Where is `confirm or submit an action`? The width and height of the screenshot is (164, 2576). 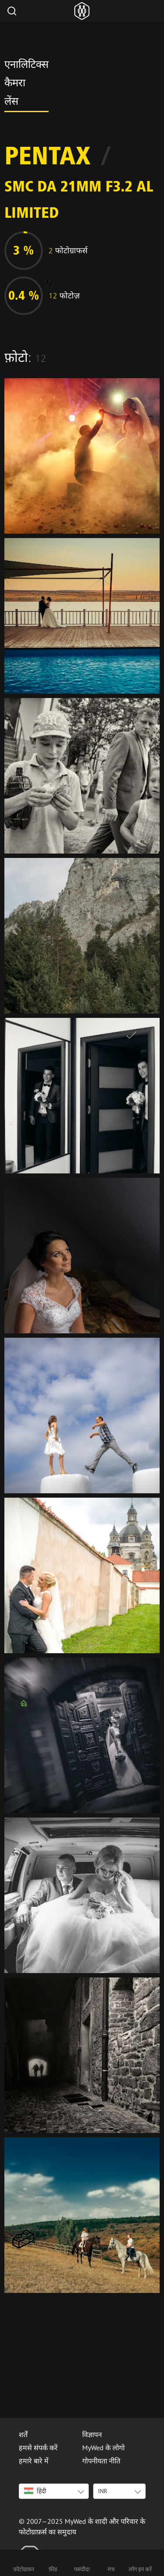 confirm or submit an action is located at coordinates (131, 1035).